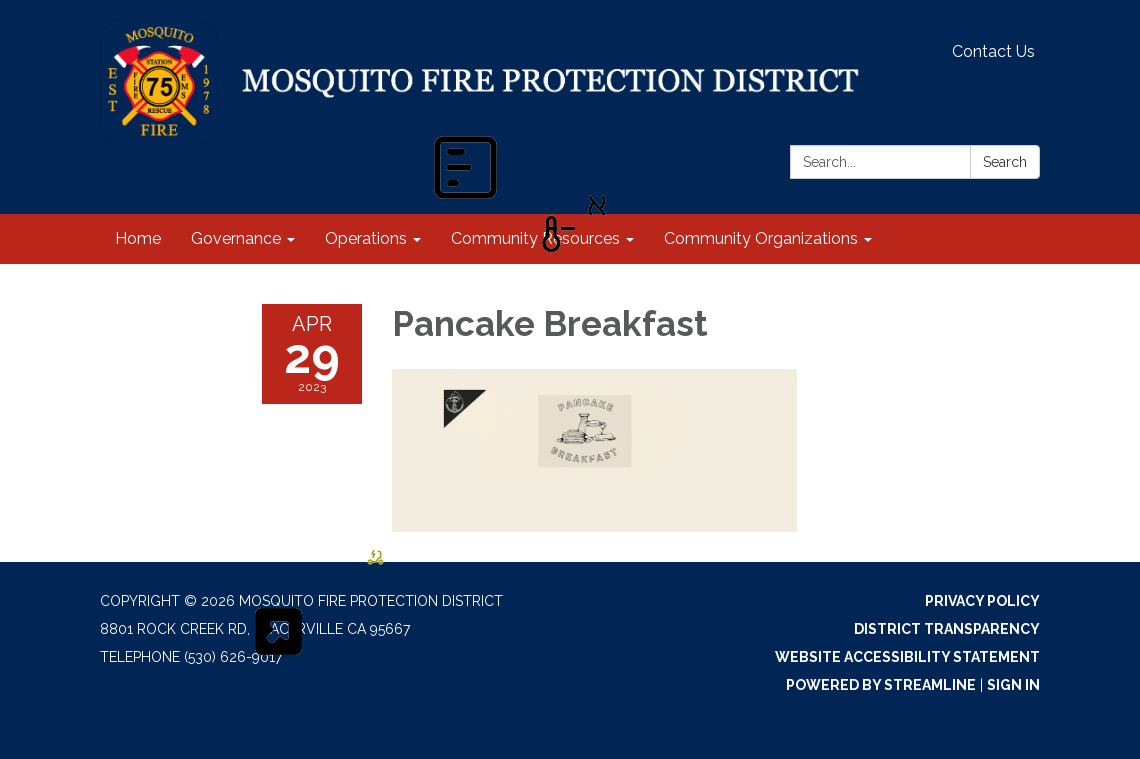  What do you see at coordinates (465, 167) in the screenshot?
I see `align content to the left with full-width stretching` at bounding box center [465, 167].